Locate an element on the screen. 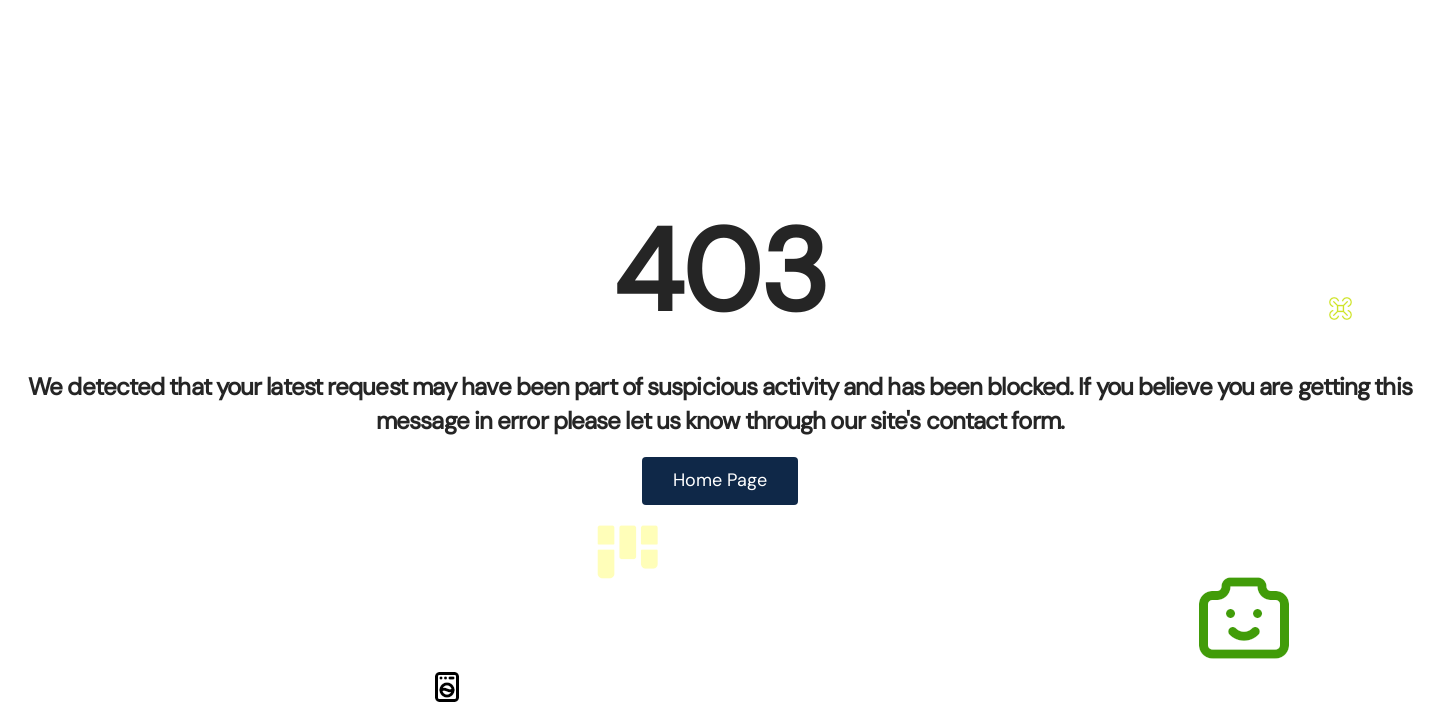 This screenshot has width=1440, height=720. switch to front-facing camera is located at coordinates (1244, 618).